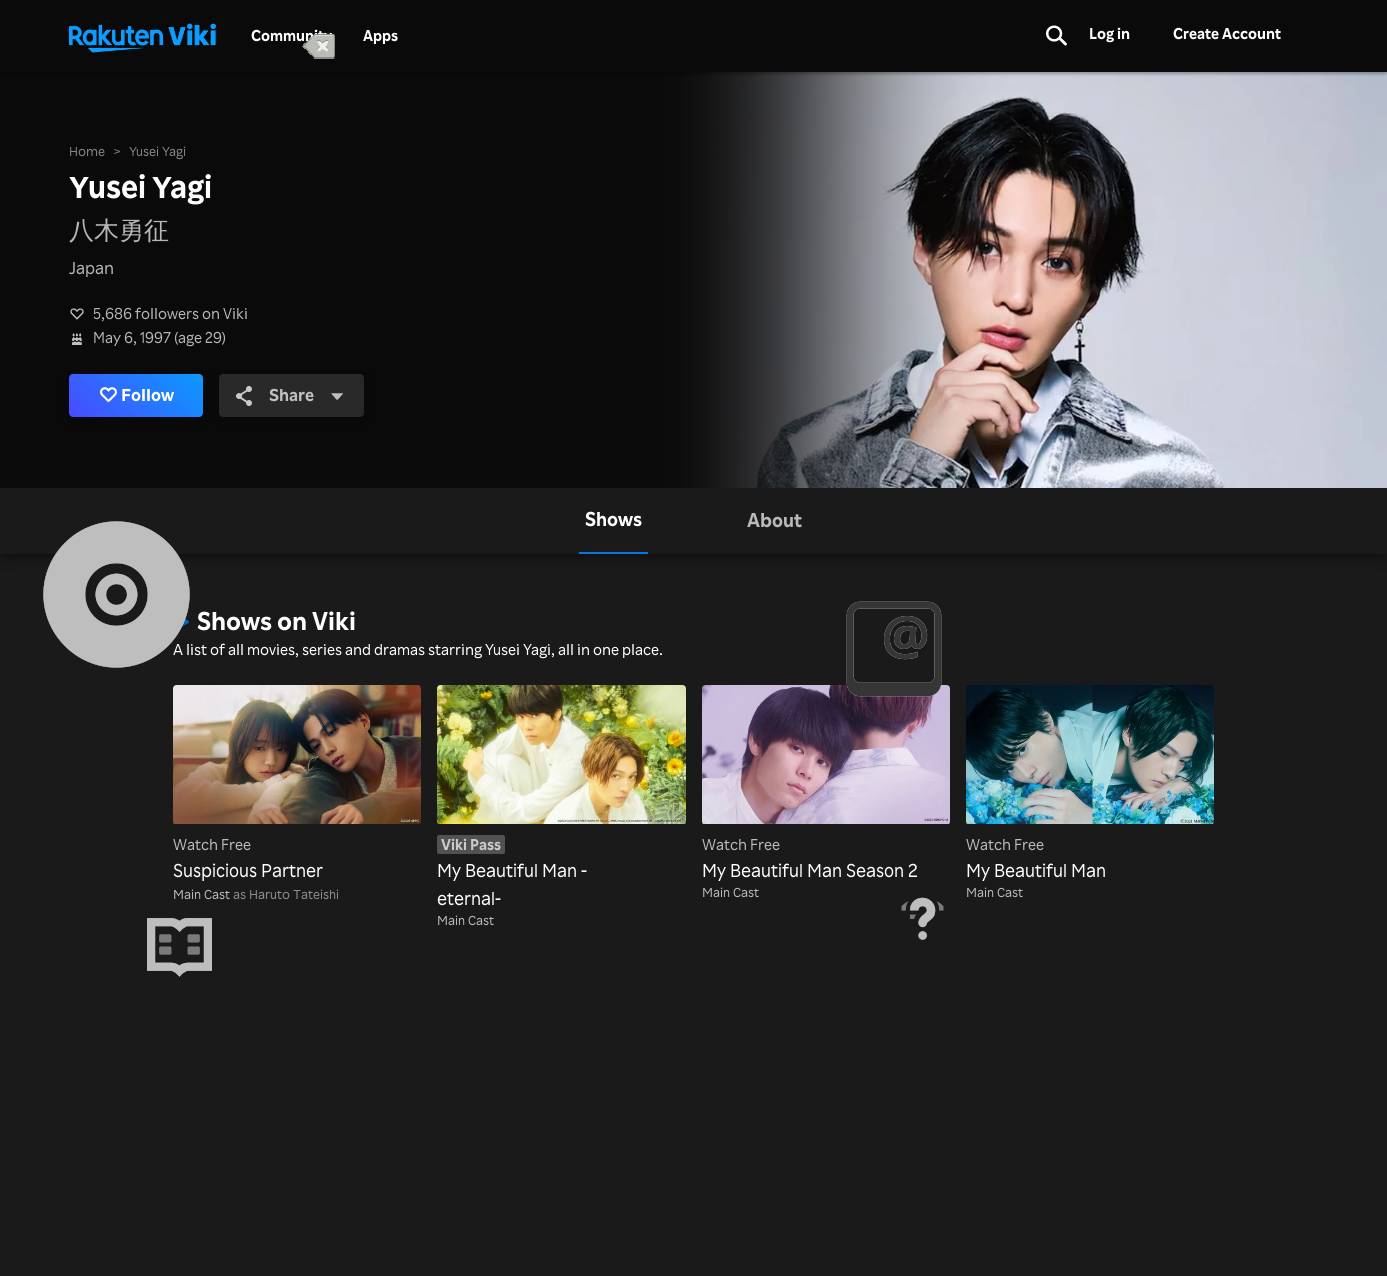 This screenshot has width=1387, height=1276. Describe the element at coordinates (922, 910) in the screenshot. I see `indicates no internet connection despite wifi signal` at that location.